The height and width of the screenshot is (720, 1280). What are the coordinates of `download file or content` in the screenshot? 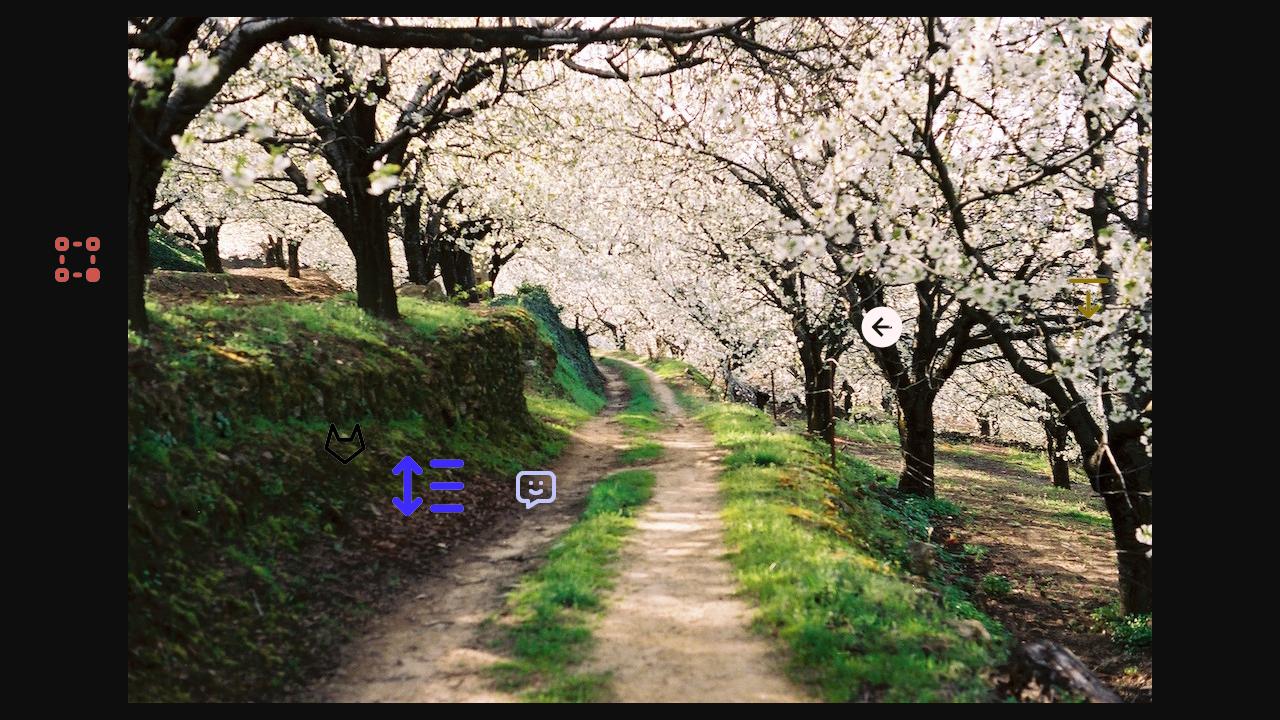 It's located at (1088, 298).